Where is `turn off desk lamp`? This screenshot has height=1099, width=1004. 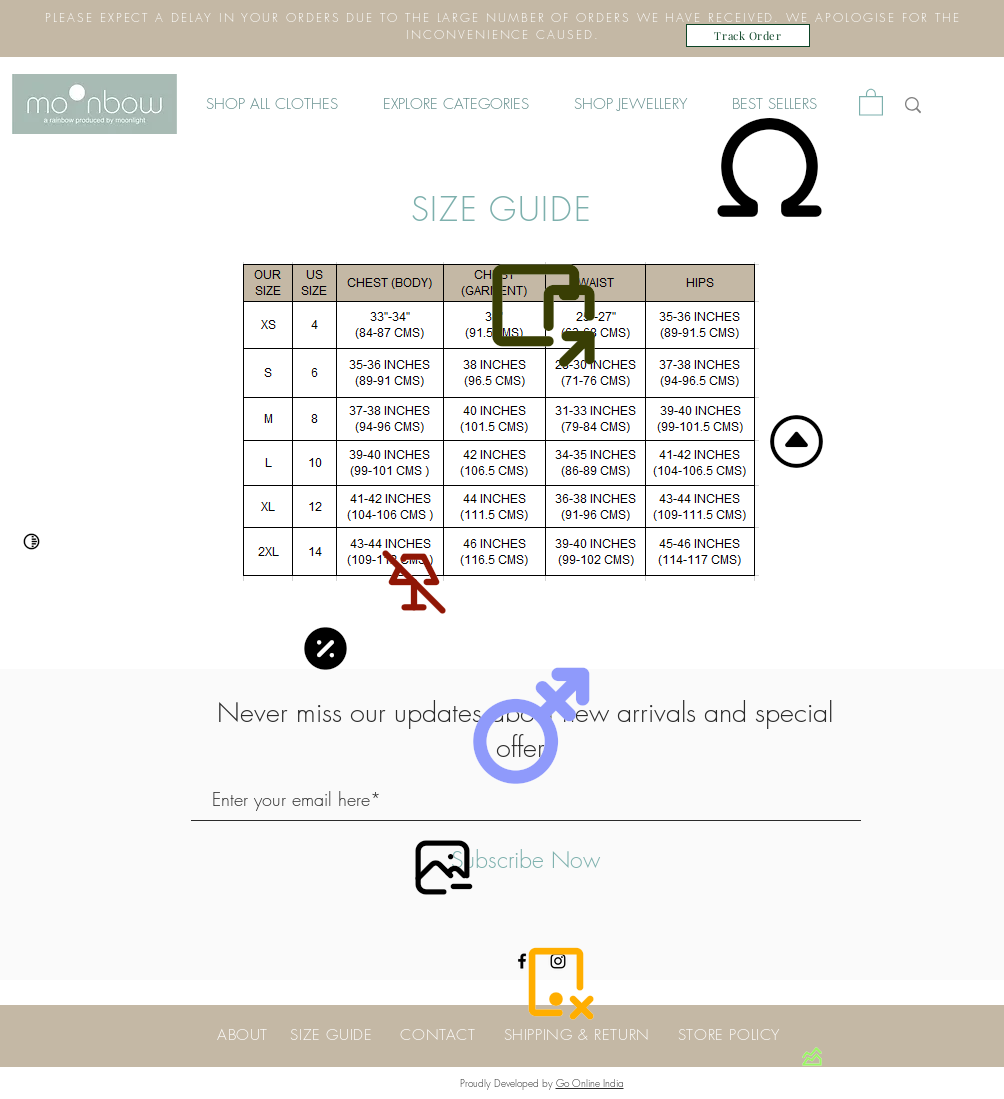
turn off desk lamp is located at coordinates (414, 582).